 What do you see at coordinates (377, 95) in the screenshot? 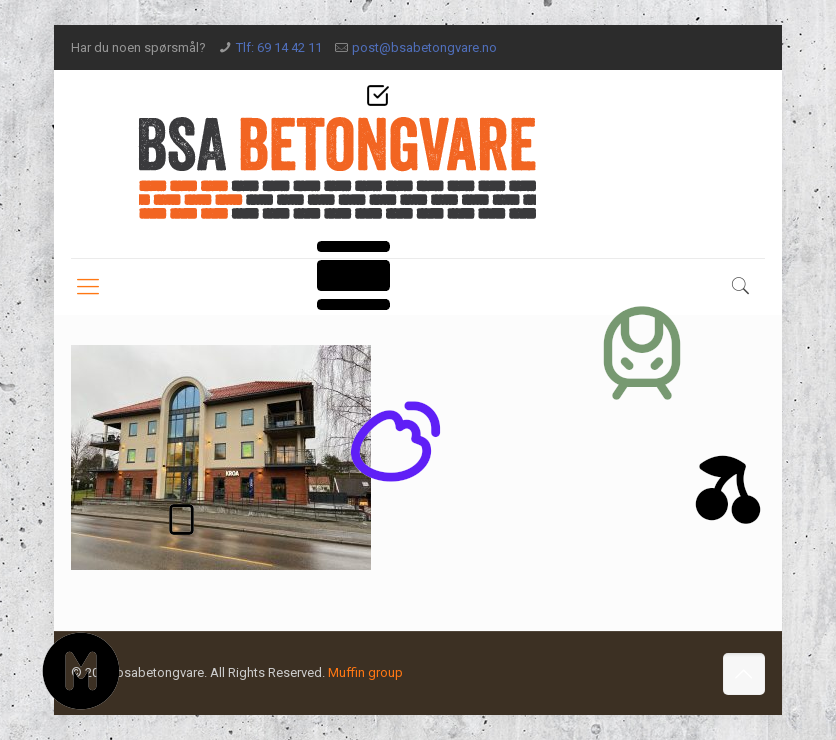
I see `mark task as complete` at bounding box center [377, 95].